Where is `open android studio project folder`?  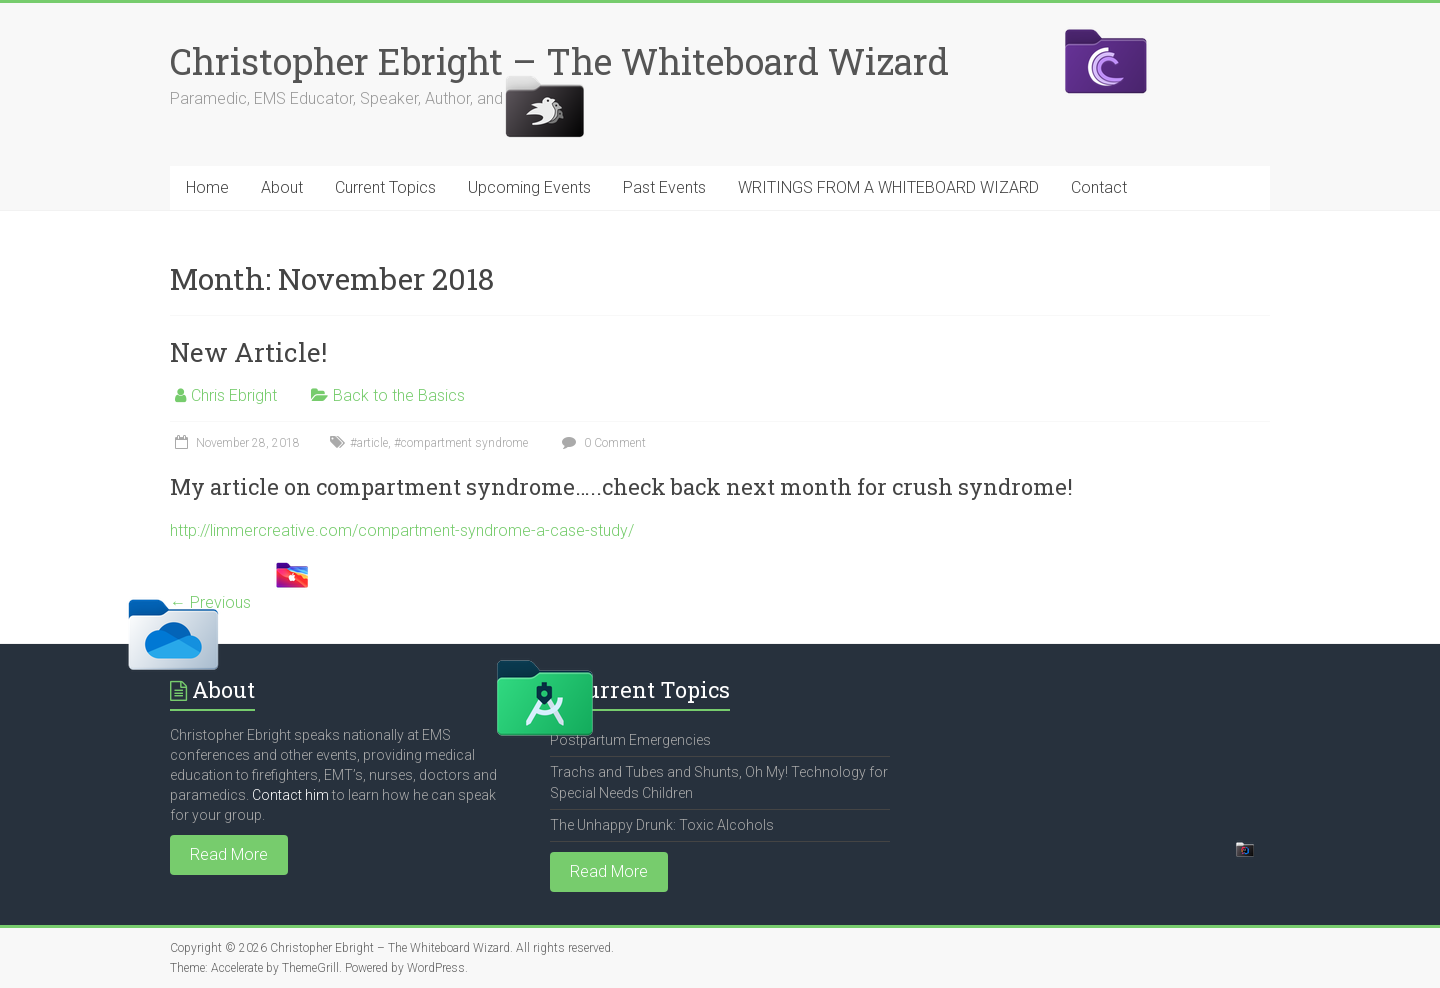
open android studio project folder is located at coordinates (544, 700).